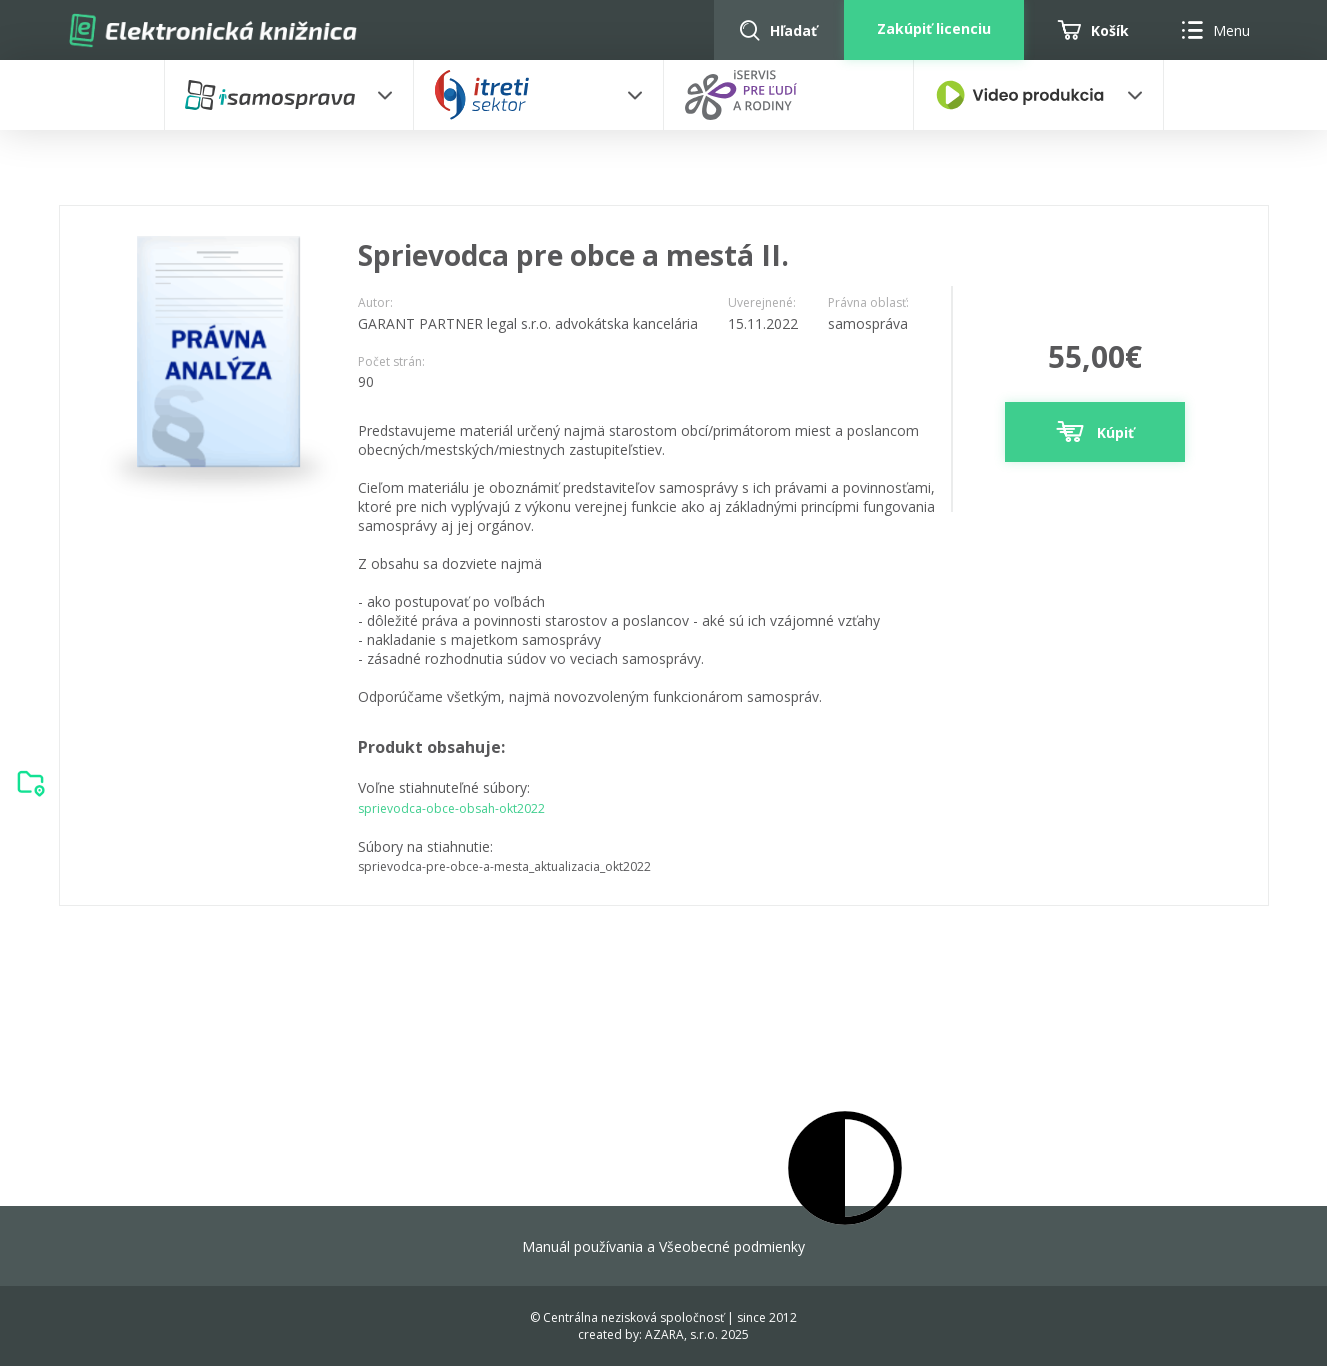 Image resolution: width=1327 pixels, height=1366 pixels. Describe the element at coordinates (845, 1168) in the screenshot. I see `adjust display contrast settings` at that location.